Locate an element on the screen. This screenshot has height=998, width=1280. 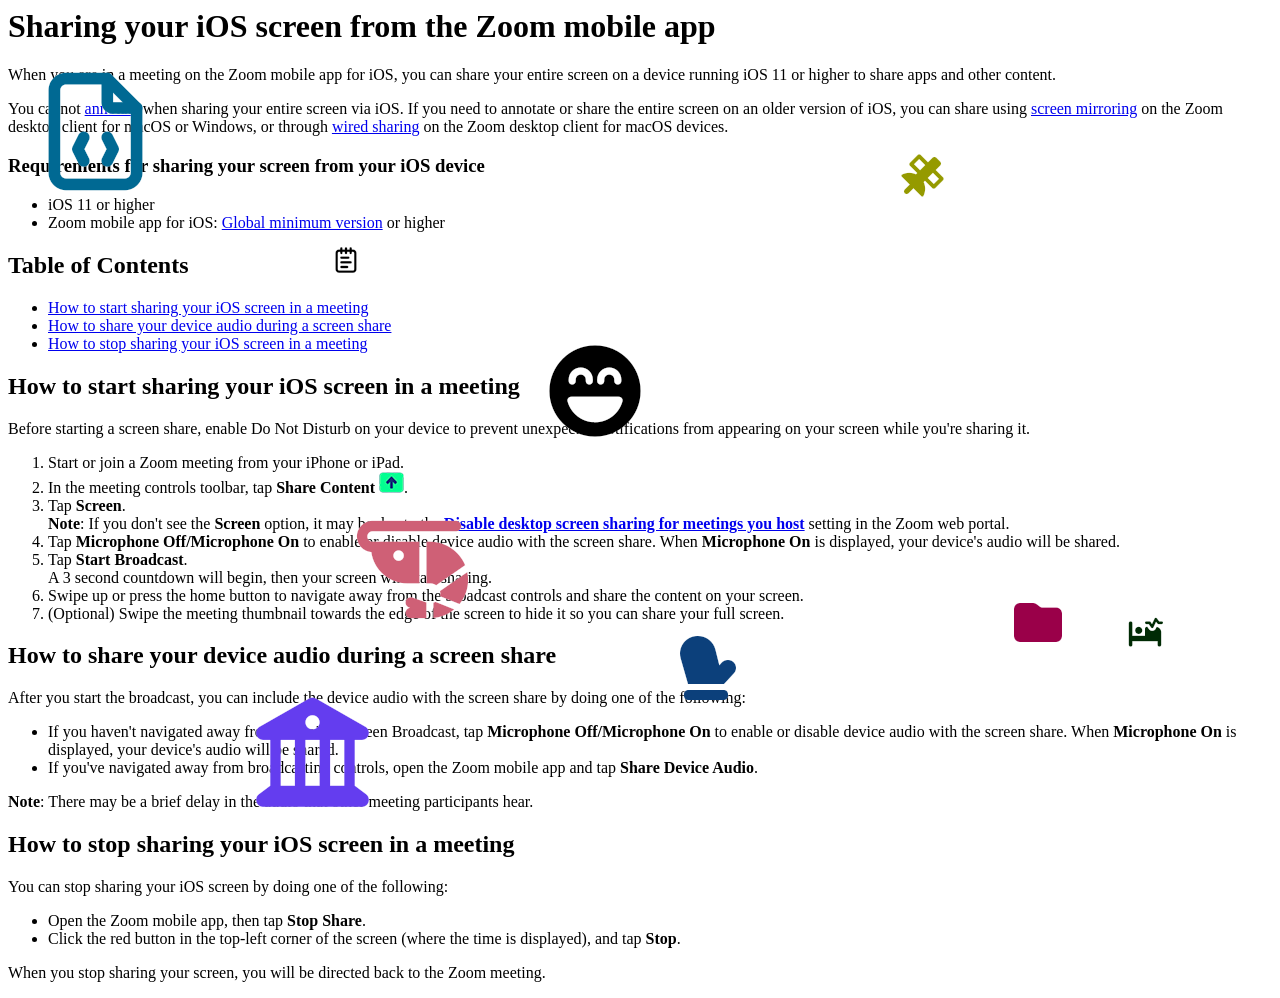
access satellite connection settings is located at coordinates (922, 175).